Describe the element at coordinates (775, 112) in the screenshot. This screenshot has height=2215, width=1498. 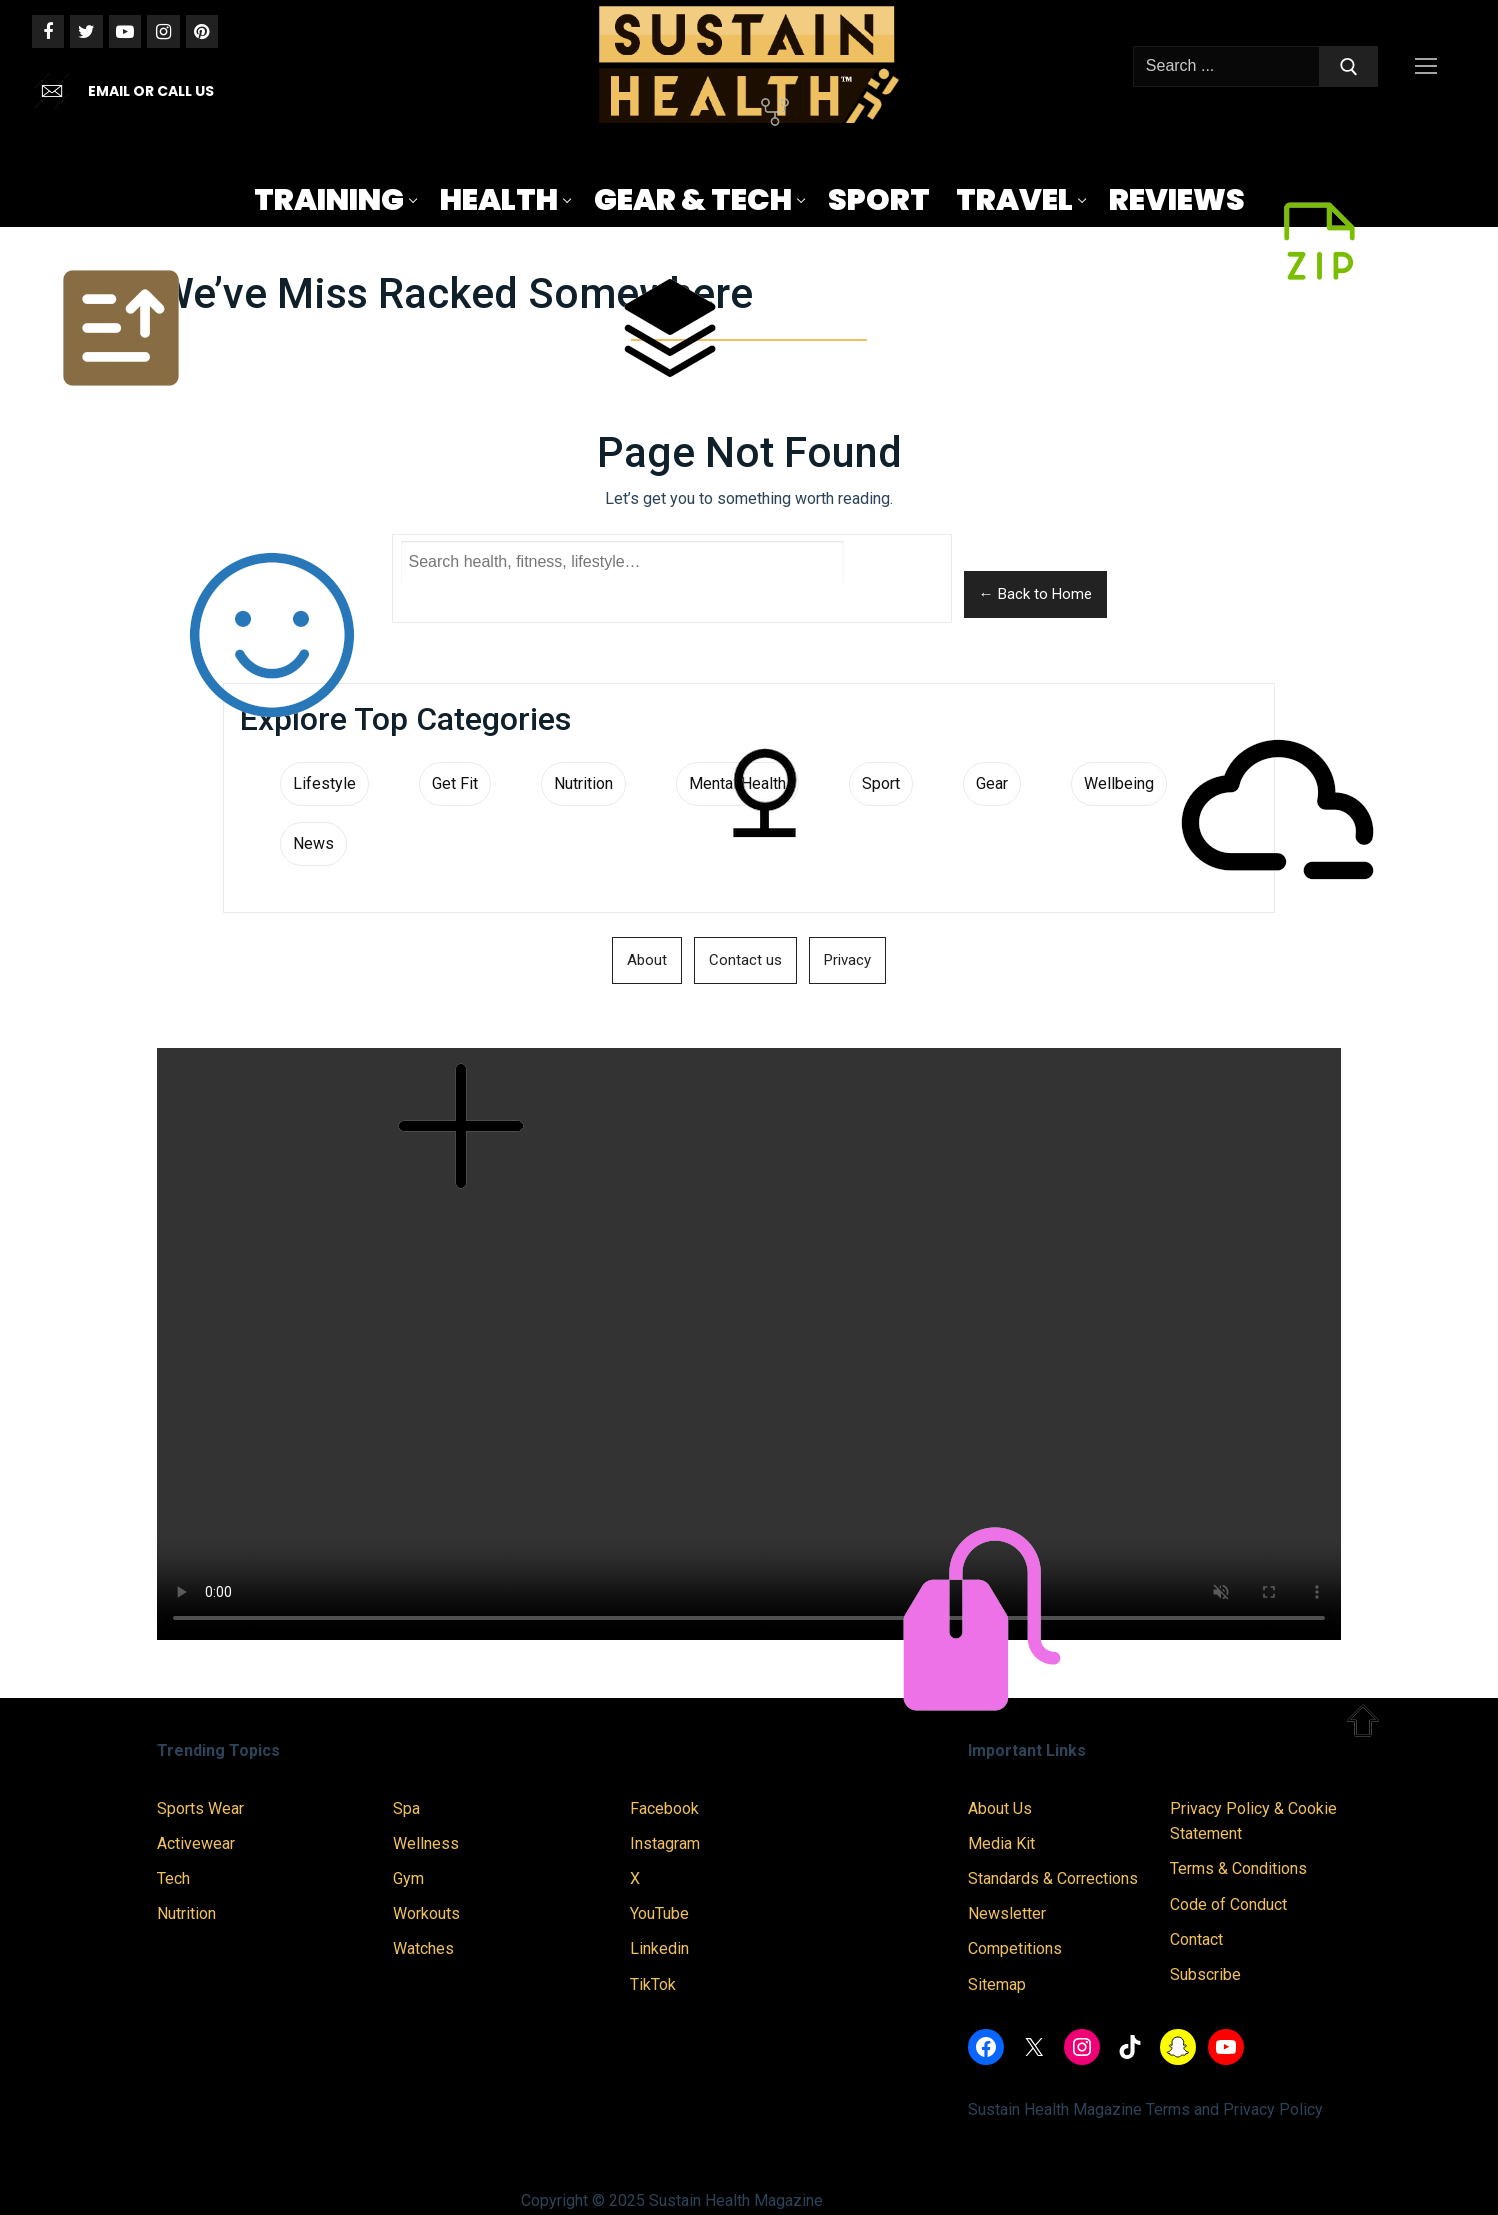
I see `fork a repository or branch` at that location.